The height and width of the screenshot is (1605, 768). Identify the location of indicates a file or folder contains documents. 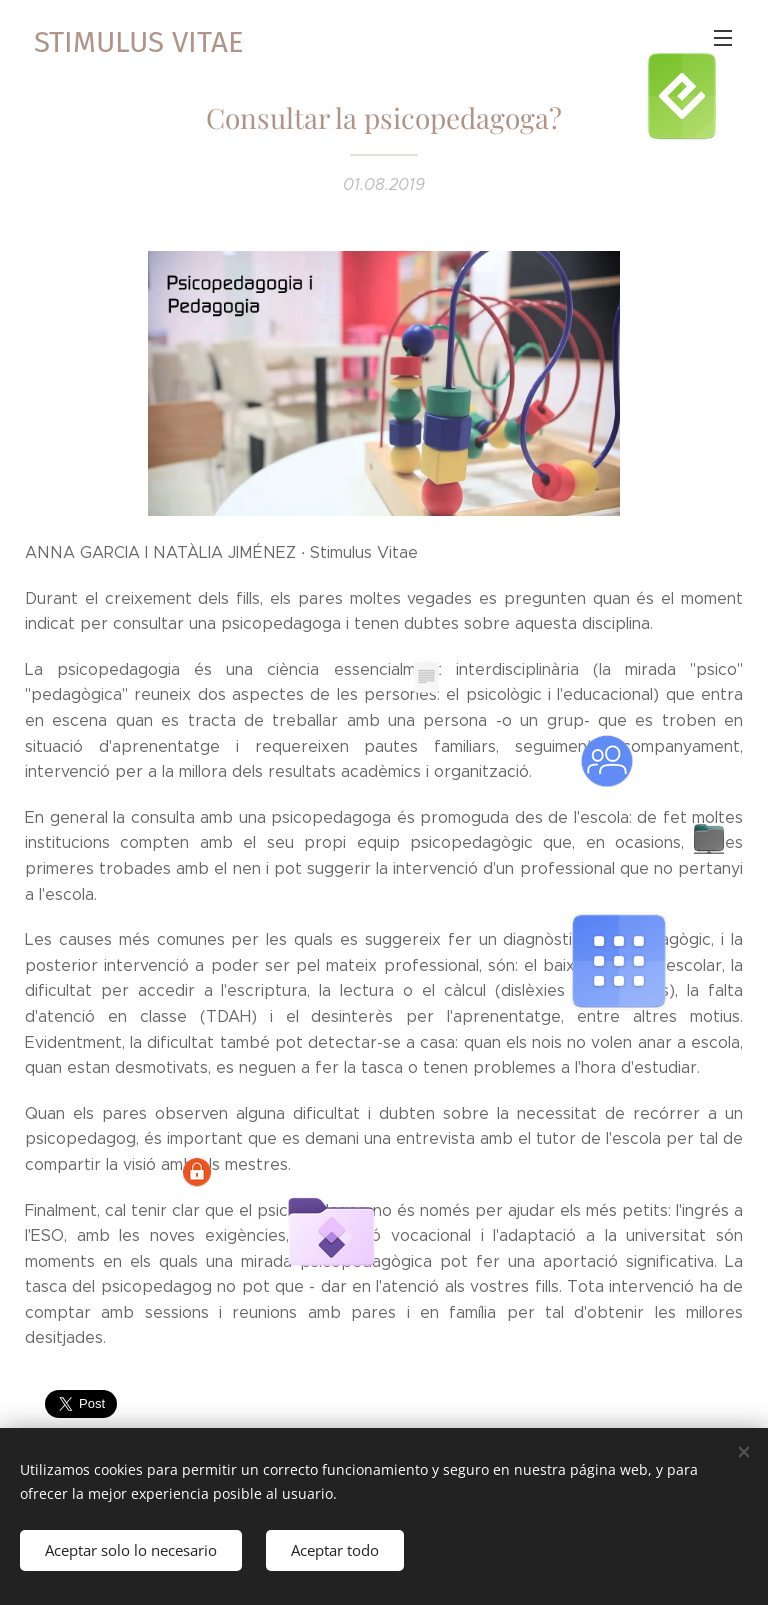
(426, 676).